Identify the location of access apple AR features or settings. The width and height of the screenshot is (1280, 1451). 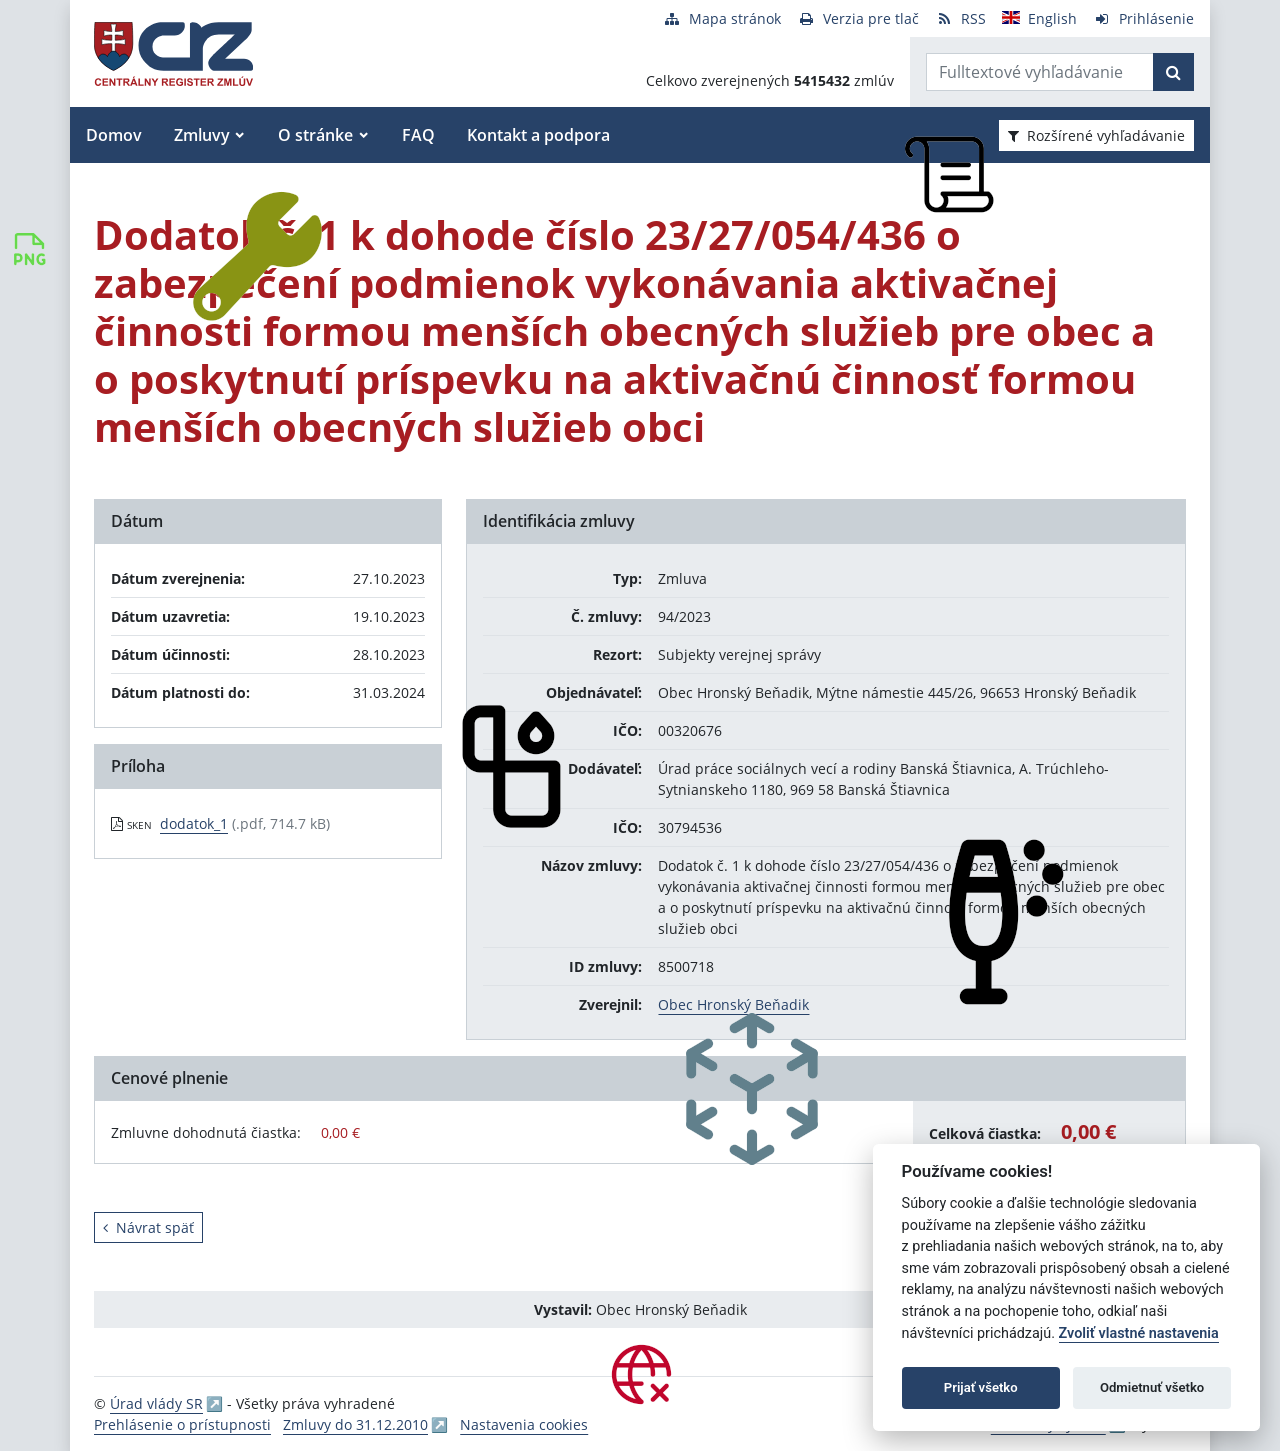
(752, 1089).